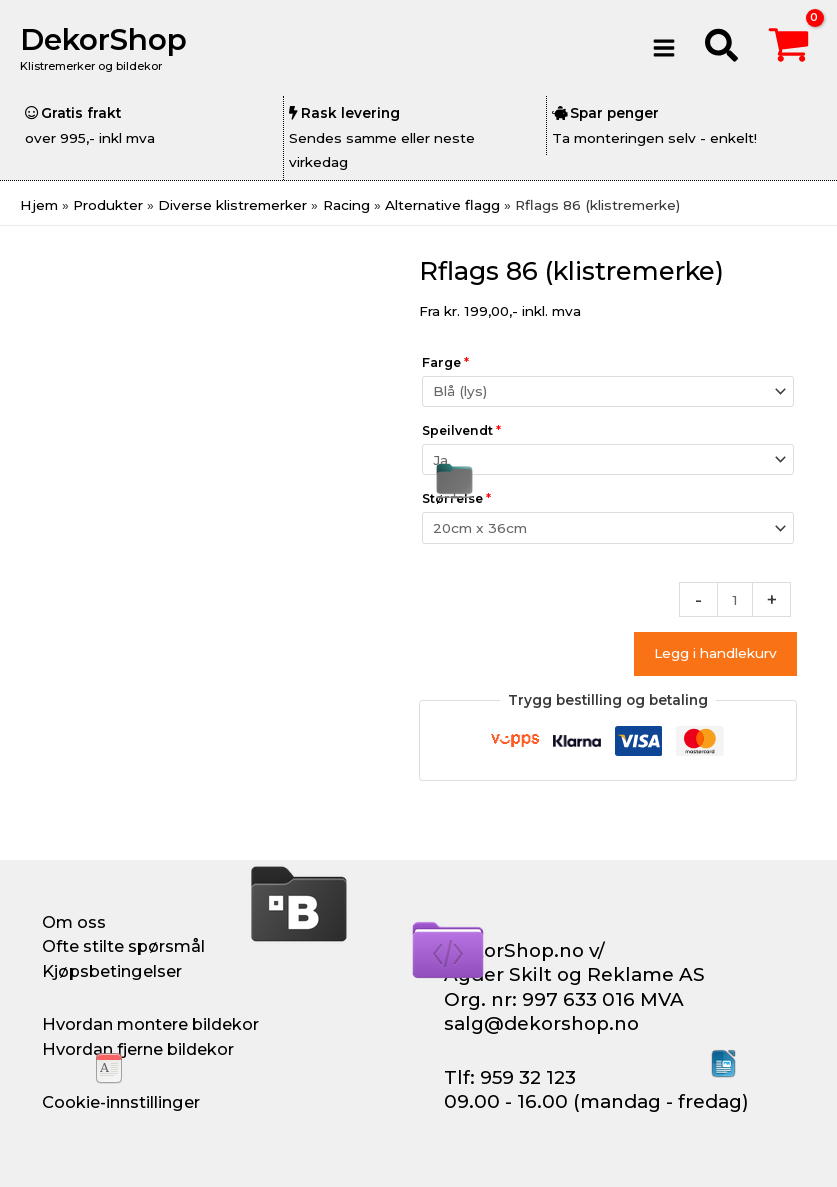 The height and width of the screenshot is (1187, 837). Describe the element at coordinates (109, 1068) in the screenshot. I see `open ebook reader application` at that location.